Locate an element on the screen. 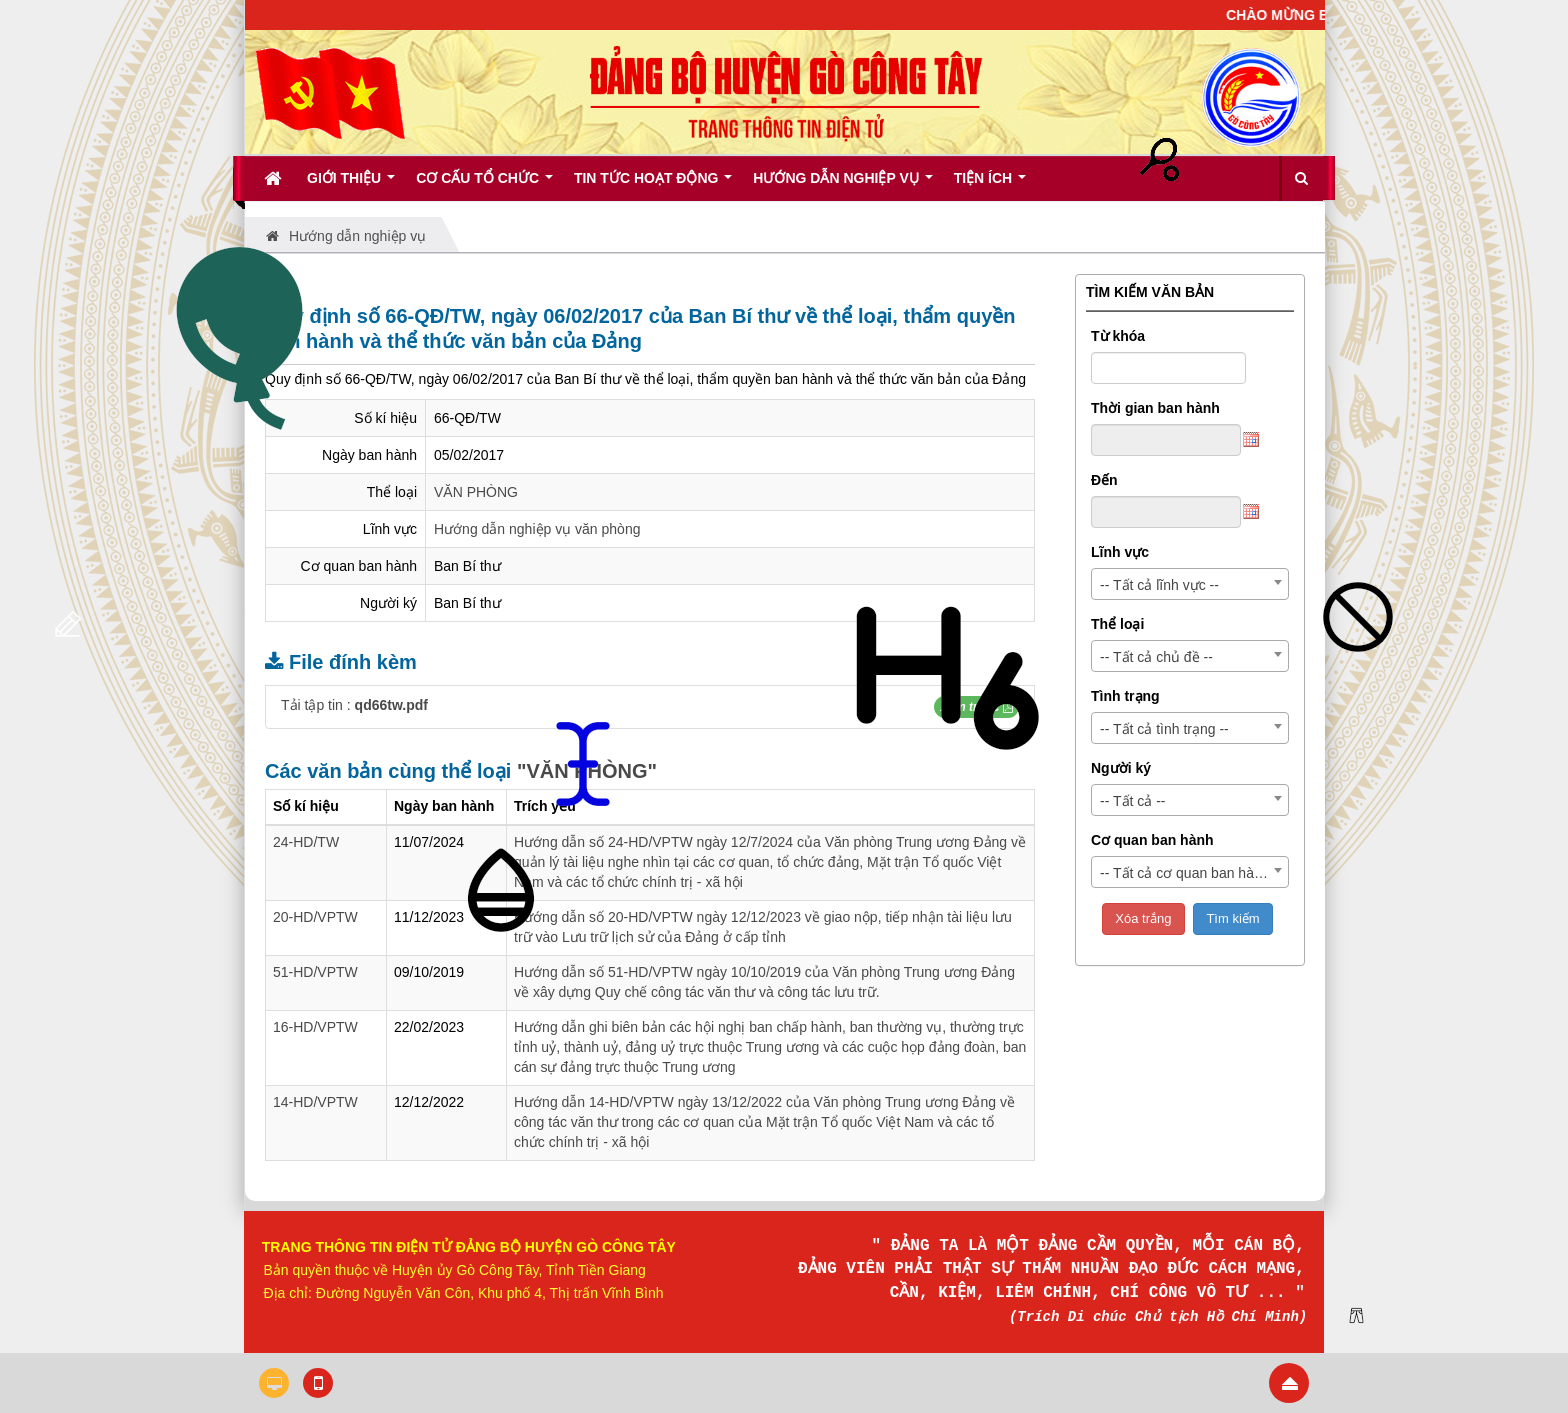 Image resolution: width=1568 pixels, height=1413 pixels. browse pants or bottoms category is located at coordinates (1356, 1315).